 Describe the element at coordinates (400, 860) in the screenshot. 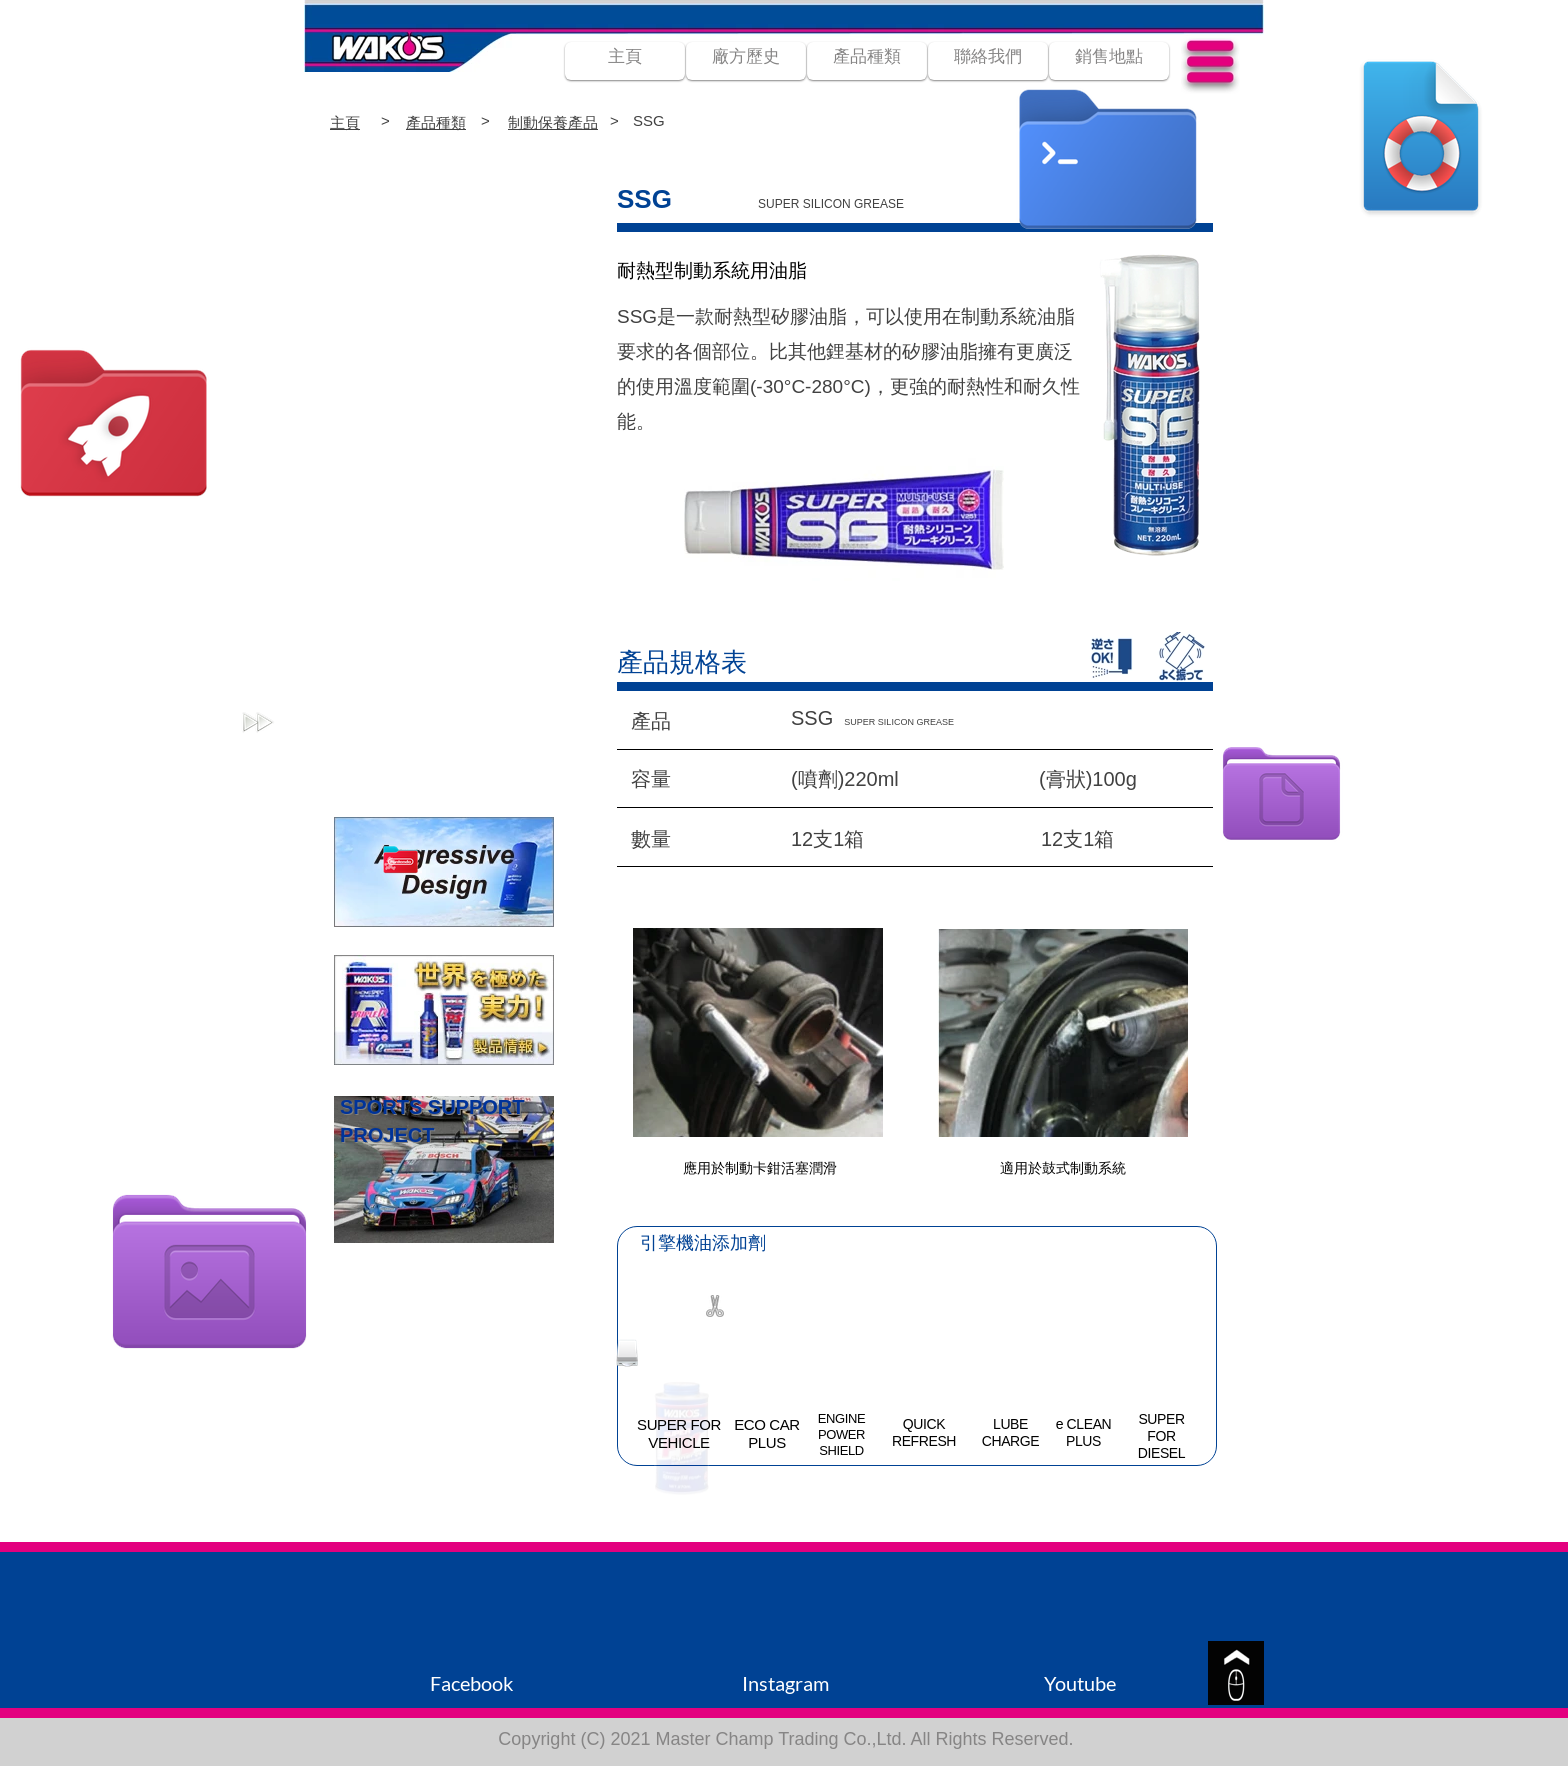

I see `open folder containing Nintendo games or files` at that location.